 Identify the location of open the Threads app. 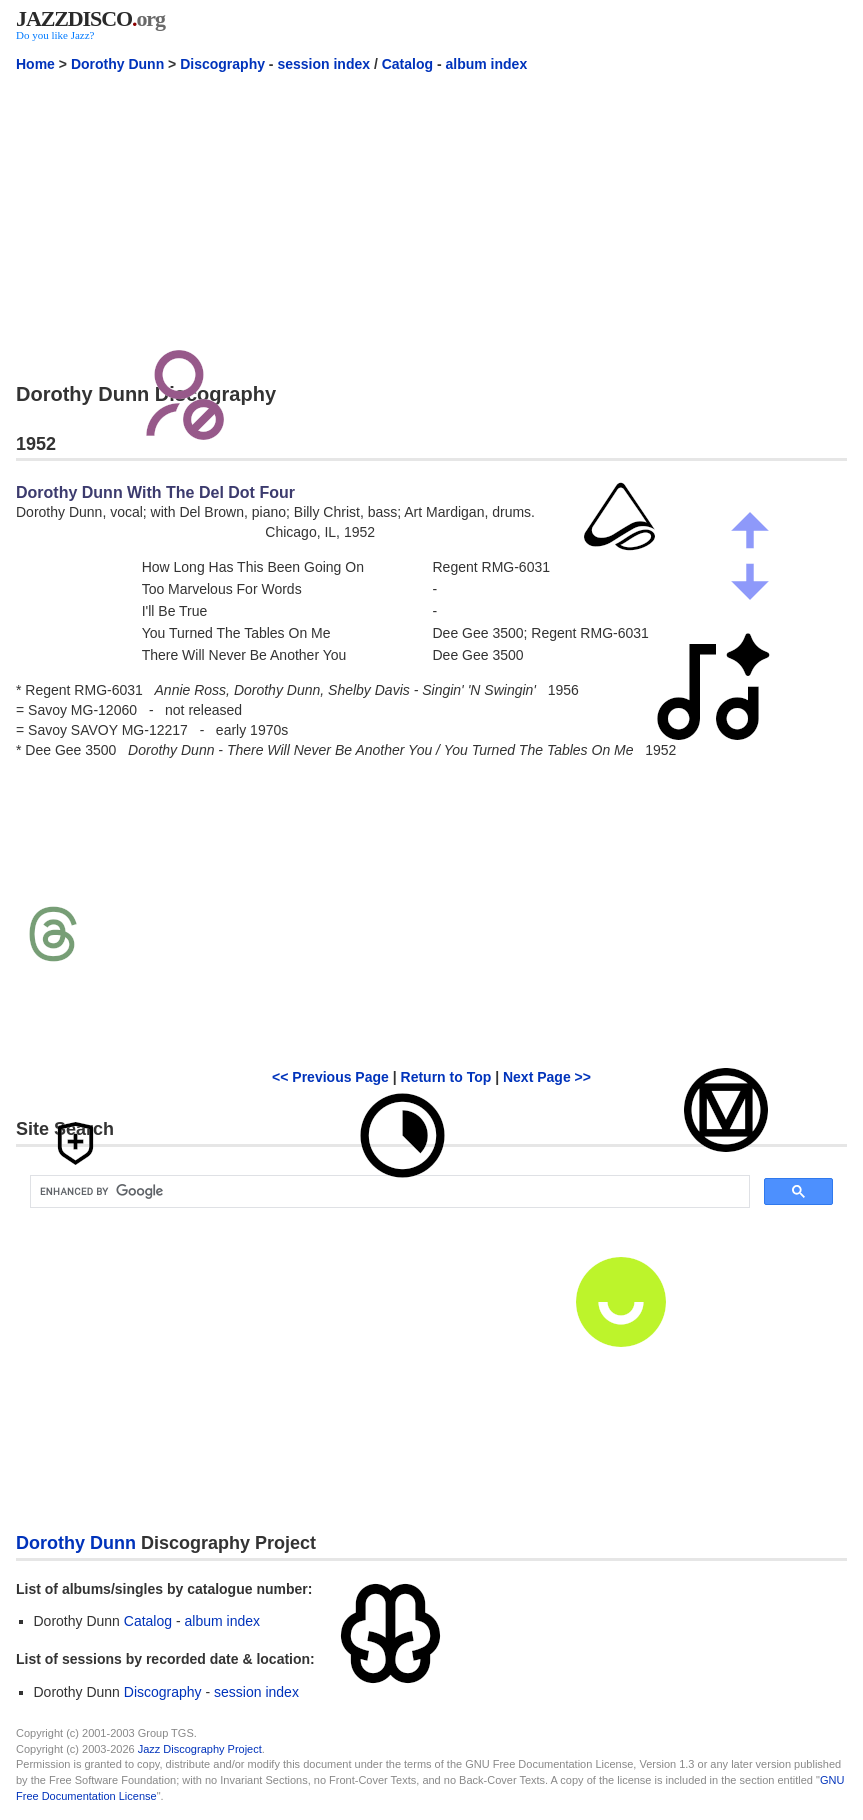
(53, 934).